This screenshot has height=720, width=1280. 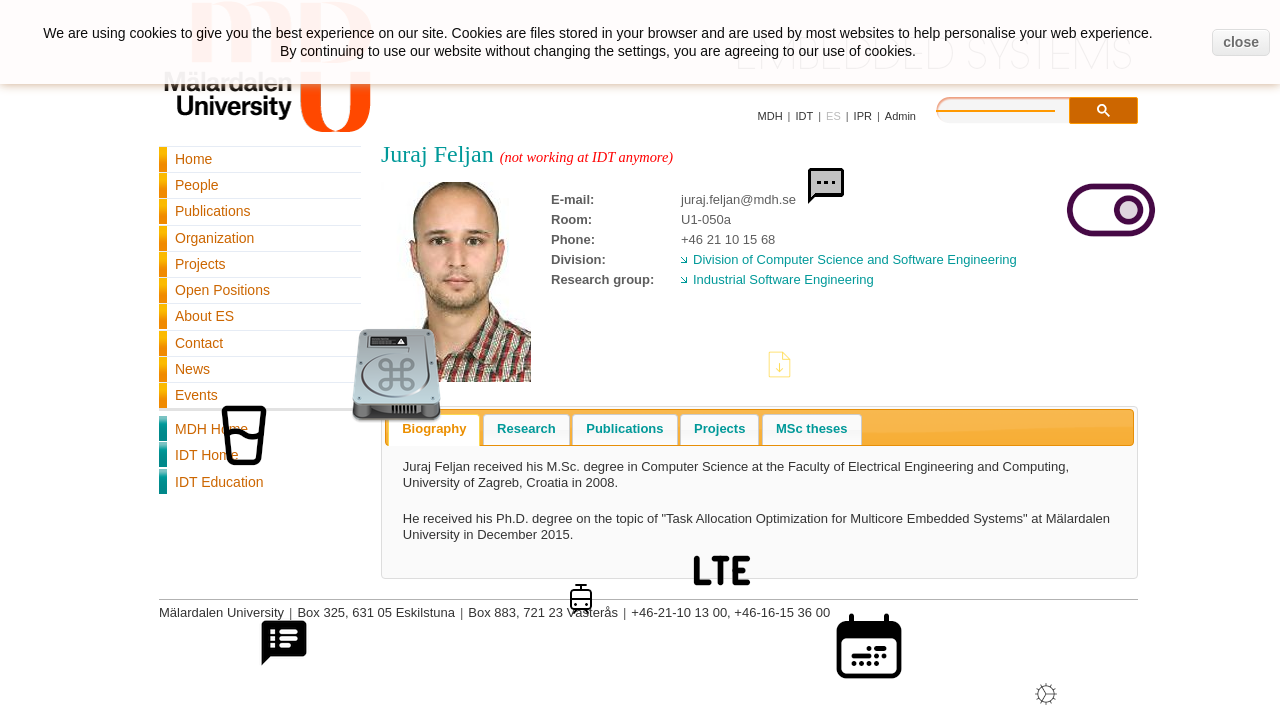 I want to click on open text messaging app, so click(x=826, y=186).